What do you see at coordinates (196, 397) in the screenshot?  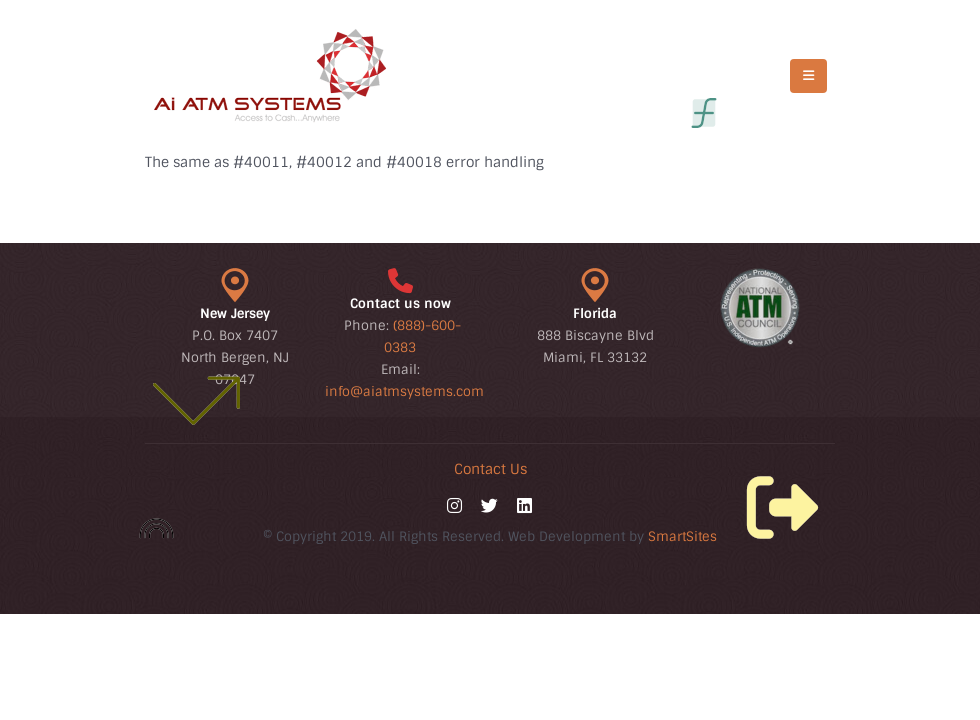 I see `reply to a message` at bounding box center [196, 397].